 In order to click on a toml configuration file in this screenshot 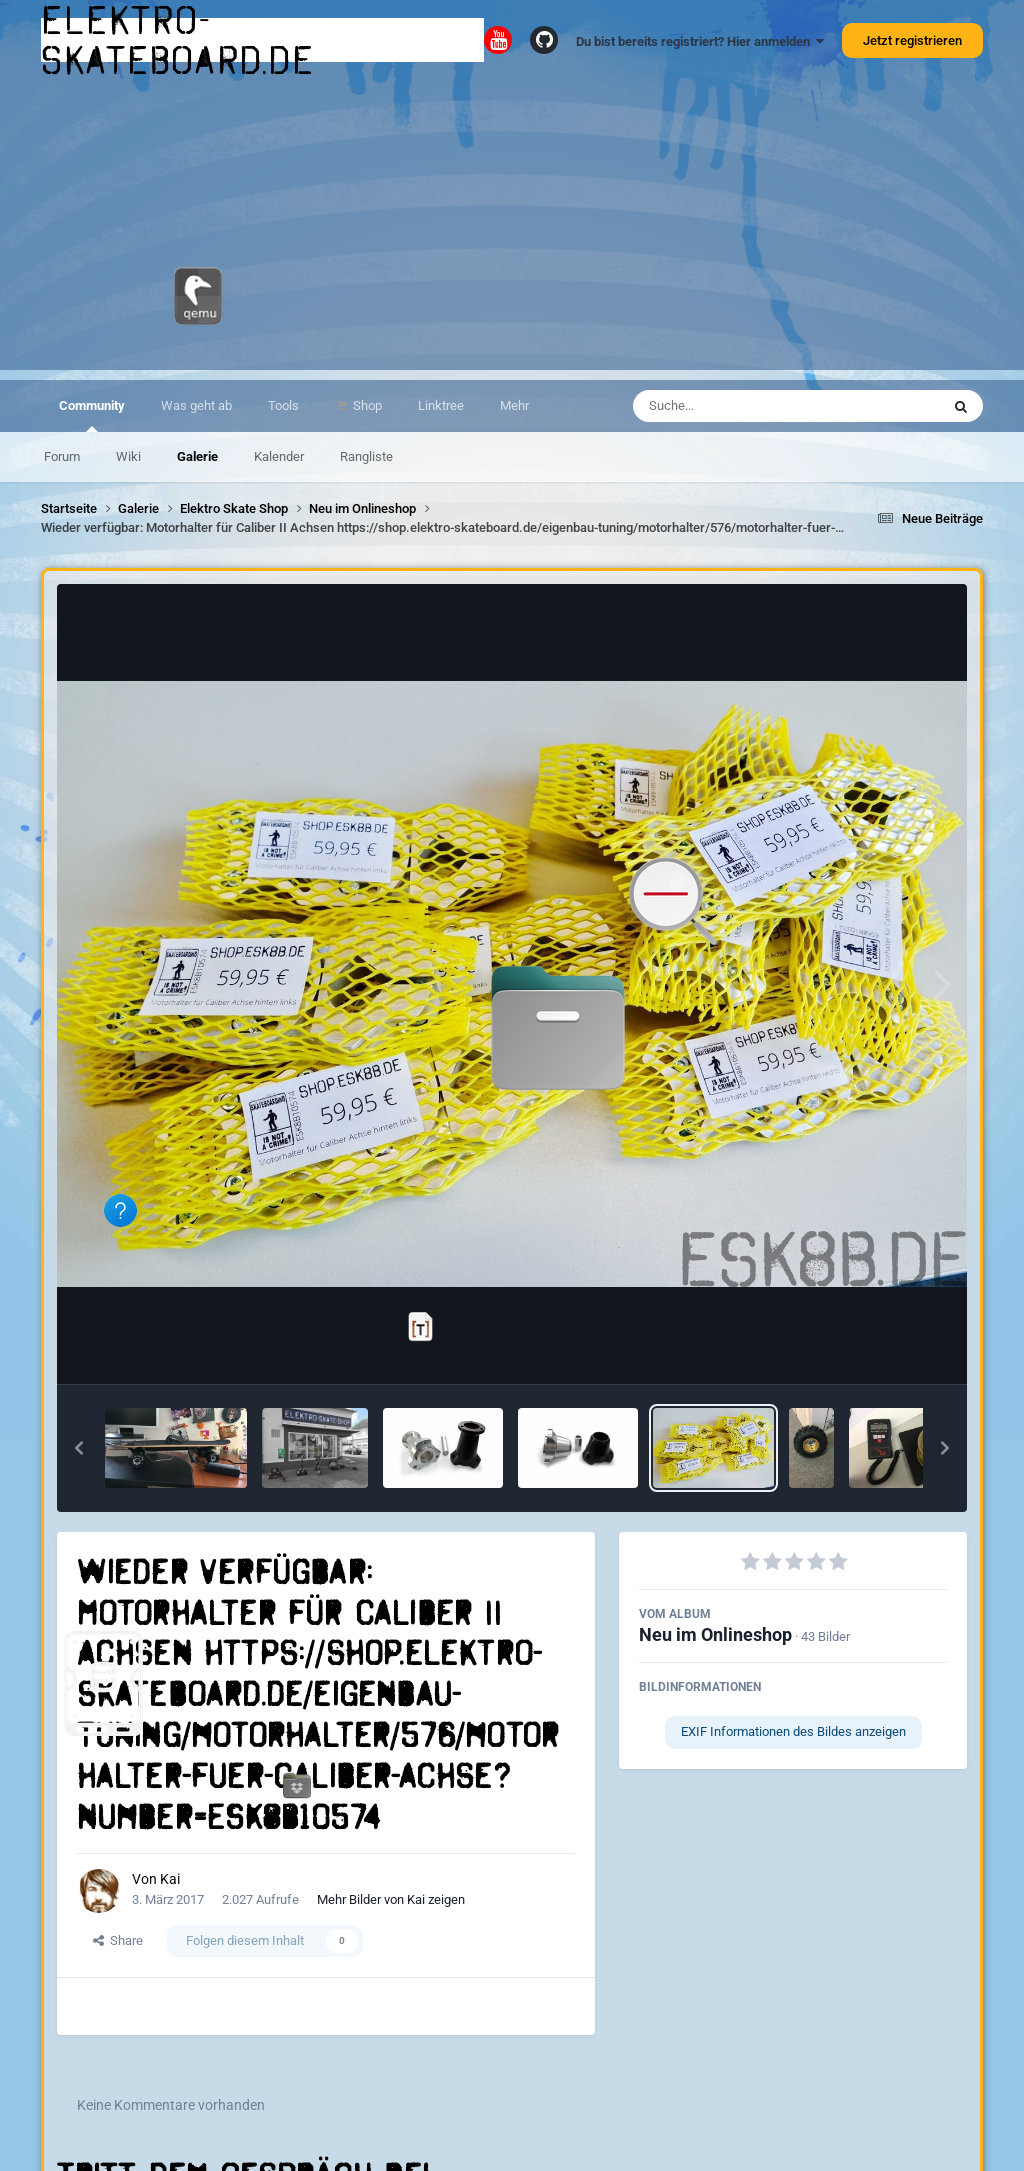, I will do `click(420, 1326)`.